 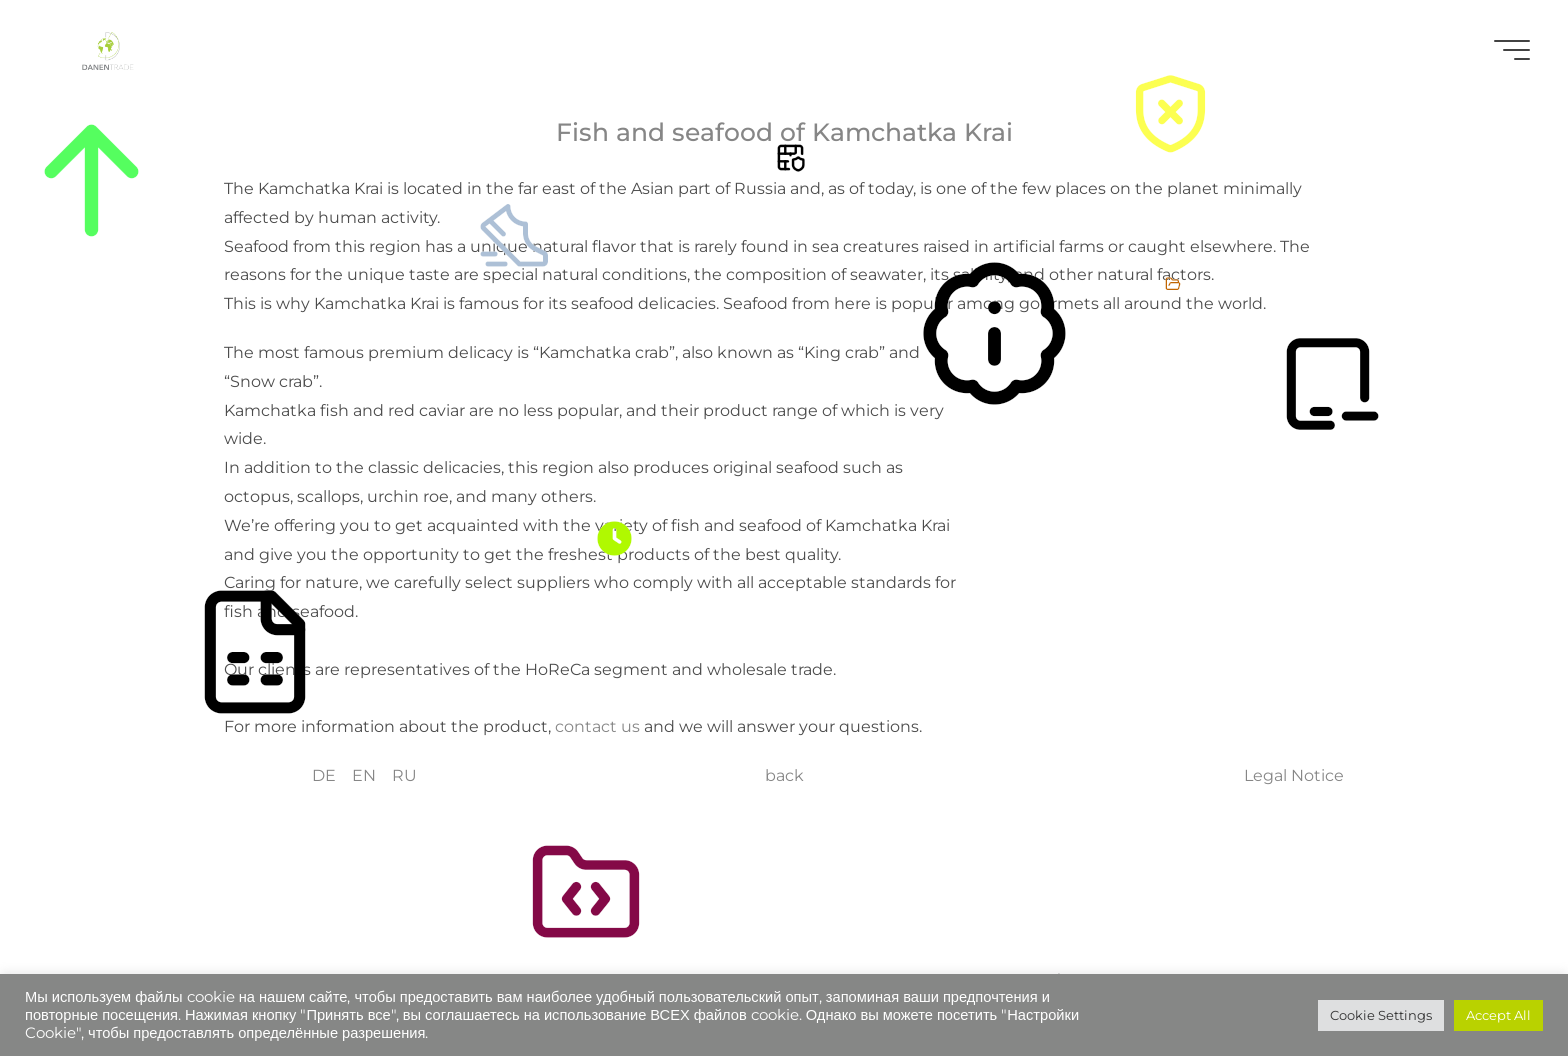 I want to click on view time or clock settings, so click(x=614, y=538).